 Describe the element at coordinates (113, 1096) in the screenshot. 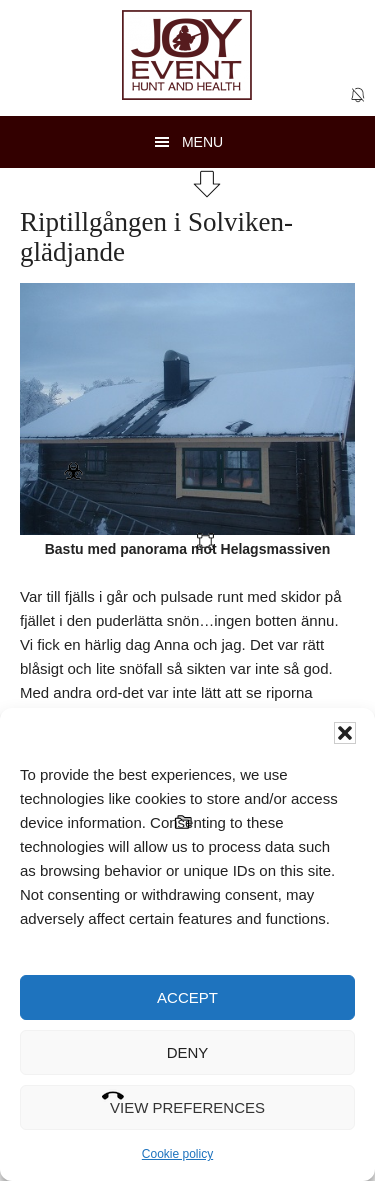

I see `end the current phone call` at that location.